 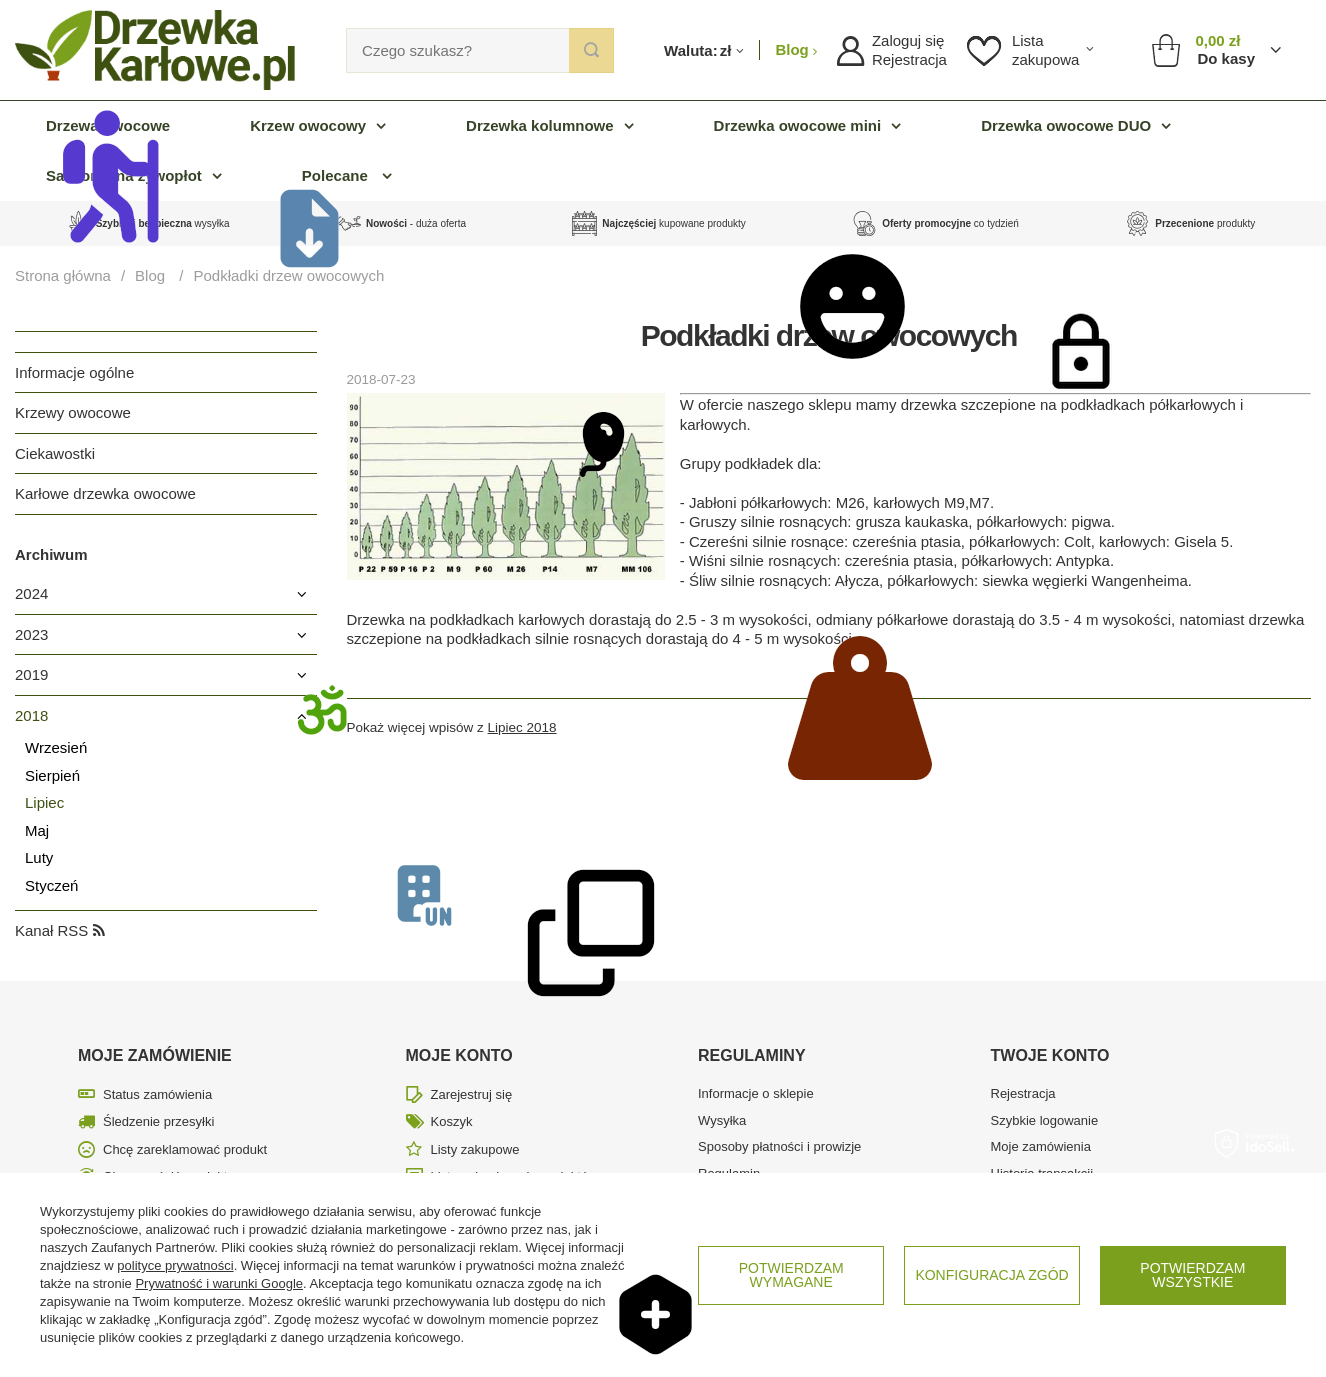 What do you see at coordinates (860, 708) in the screenshot?
I see `adjust weight or mass settings` at bounding box center [860, 708].